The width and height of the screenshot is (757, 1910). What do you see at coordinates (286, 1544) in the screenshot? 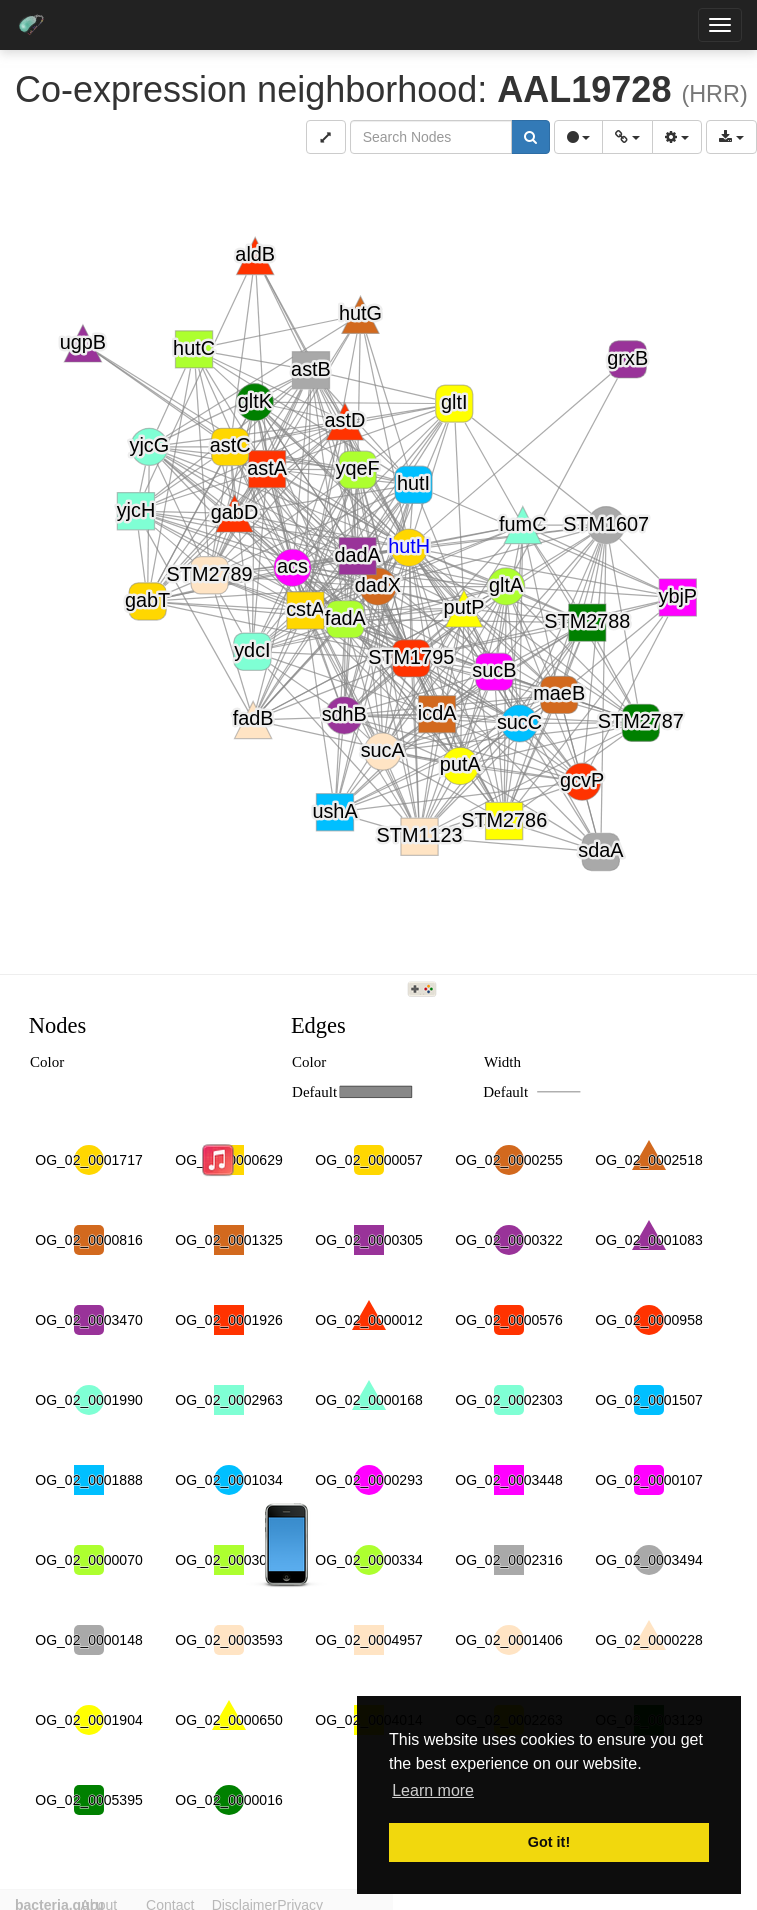
I see `connect or sync an iPhone device` at bounding box center [286, 1544].